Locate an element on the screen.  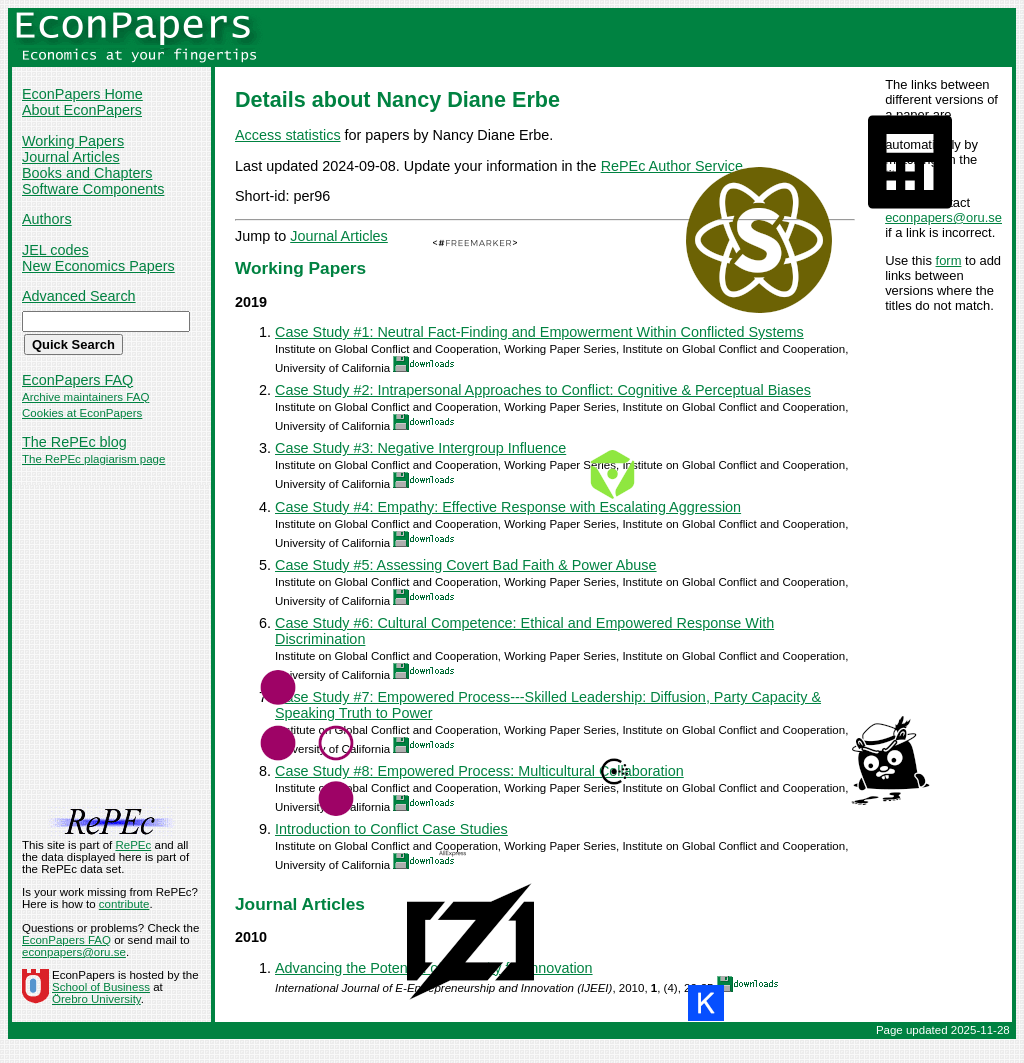
semantic ui react library logo is located at coordinates (759, 240).